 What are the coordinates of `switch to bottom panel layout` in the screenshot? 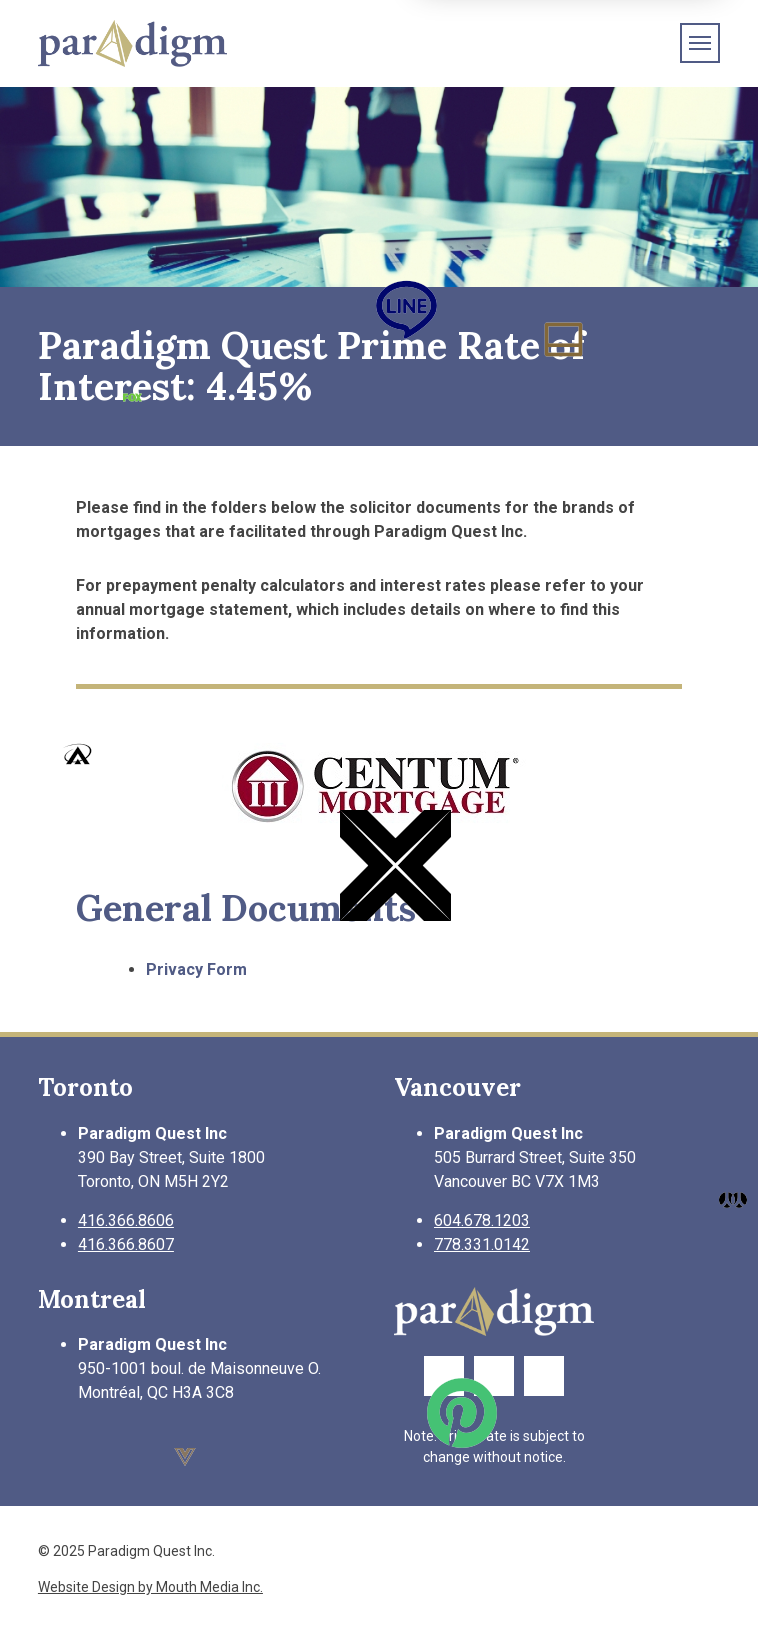 It's located at (563, 339).